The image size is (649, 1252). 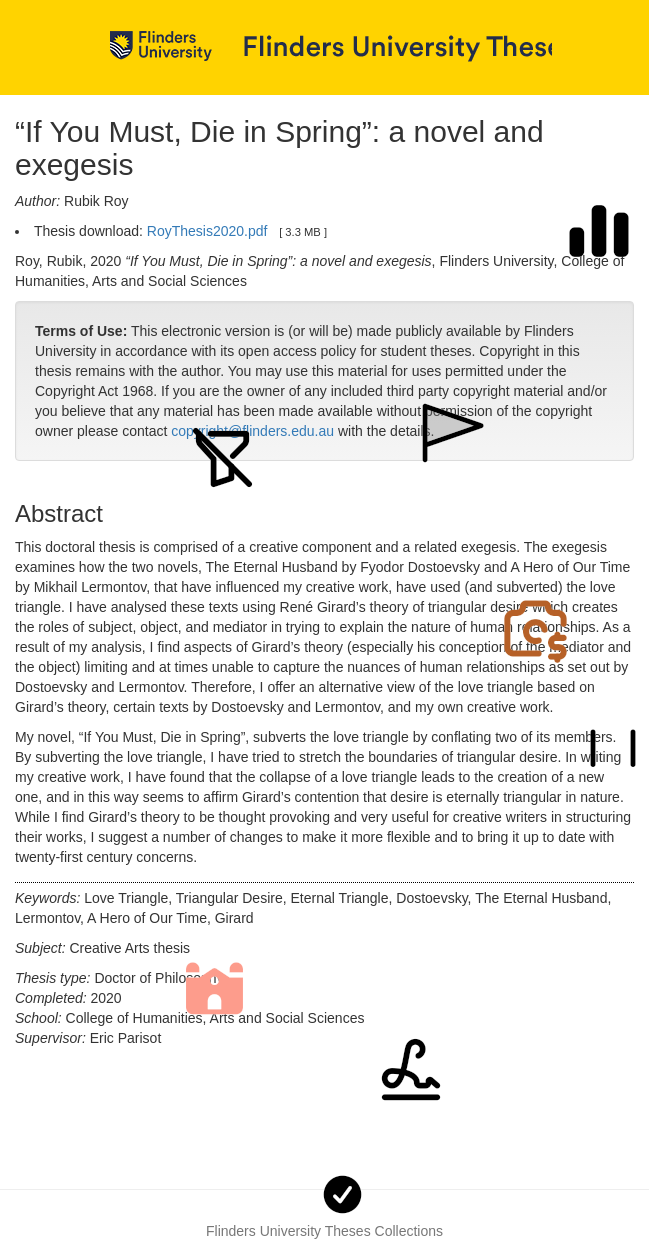 I want to click on indicates successful completion of an action, so click(x=342, y=1194).